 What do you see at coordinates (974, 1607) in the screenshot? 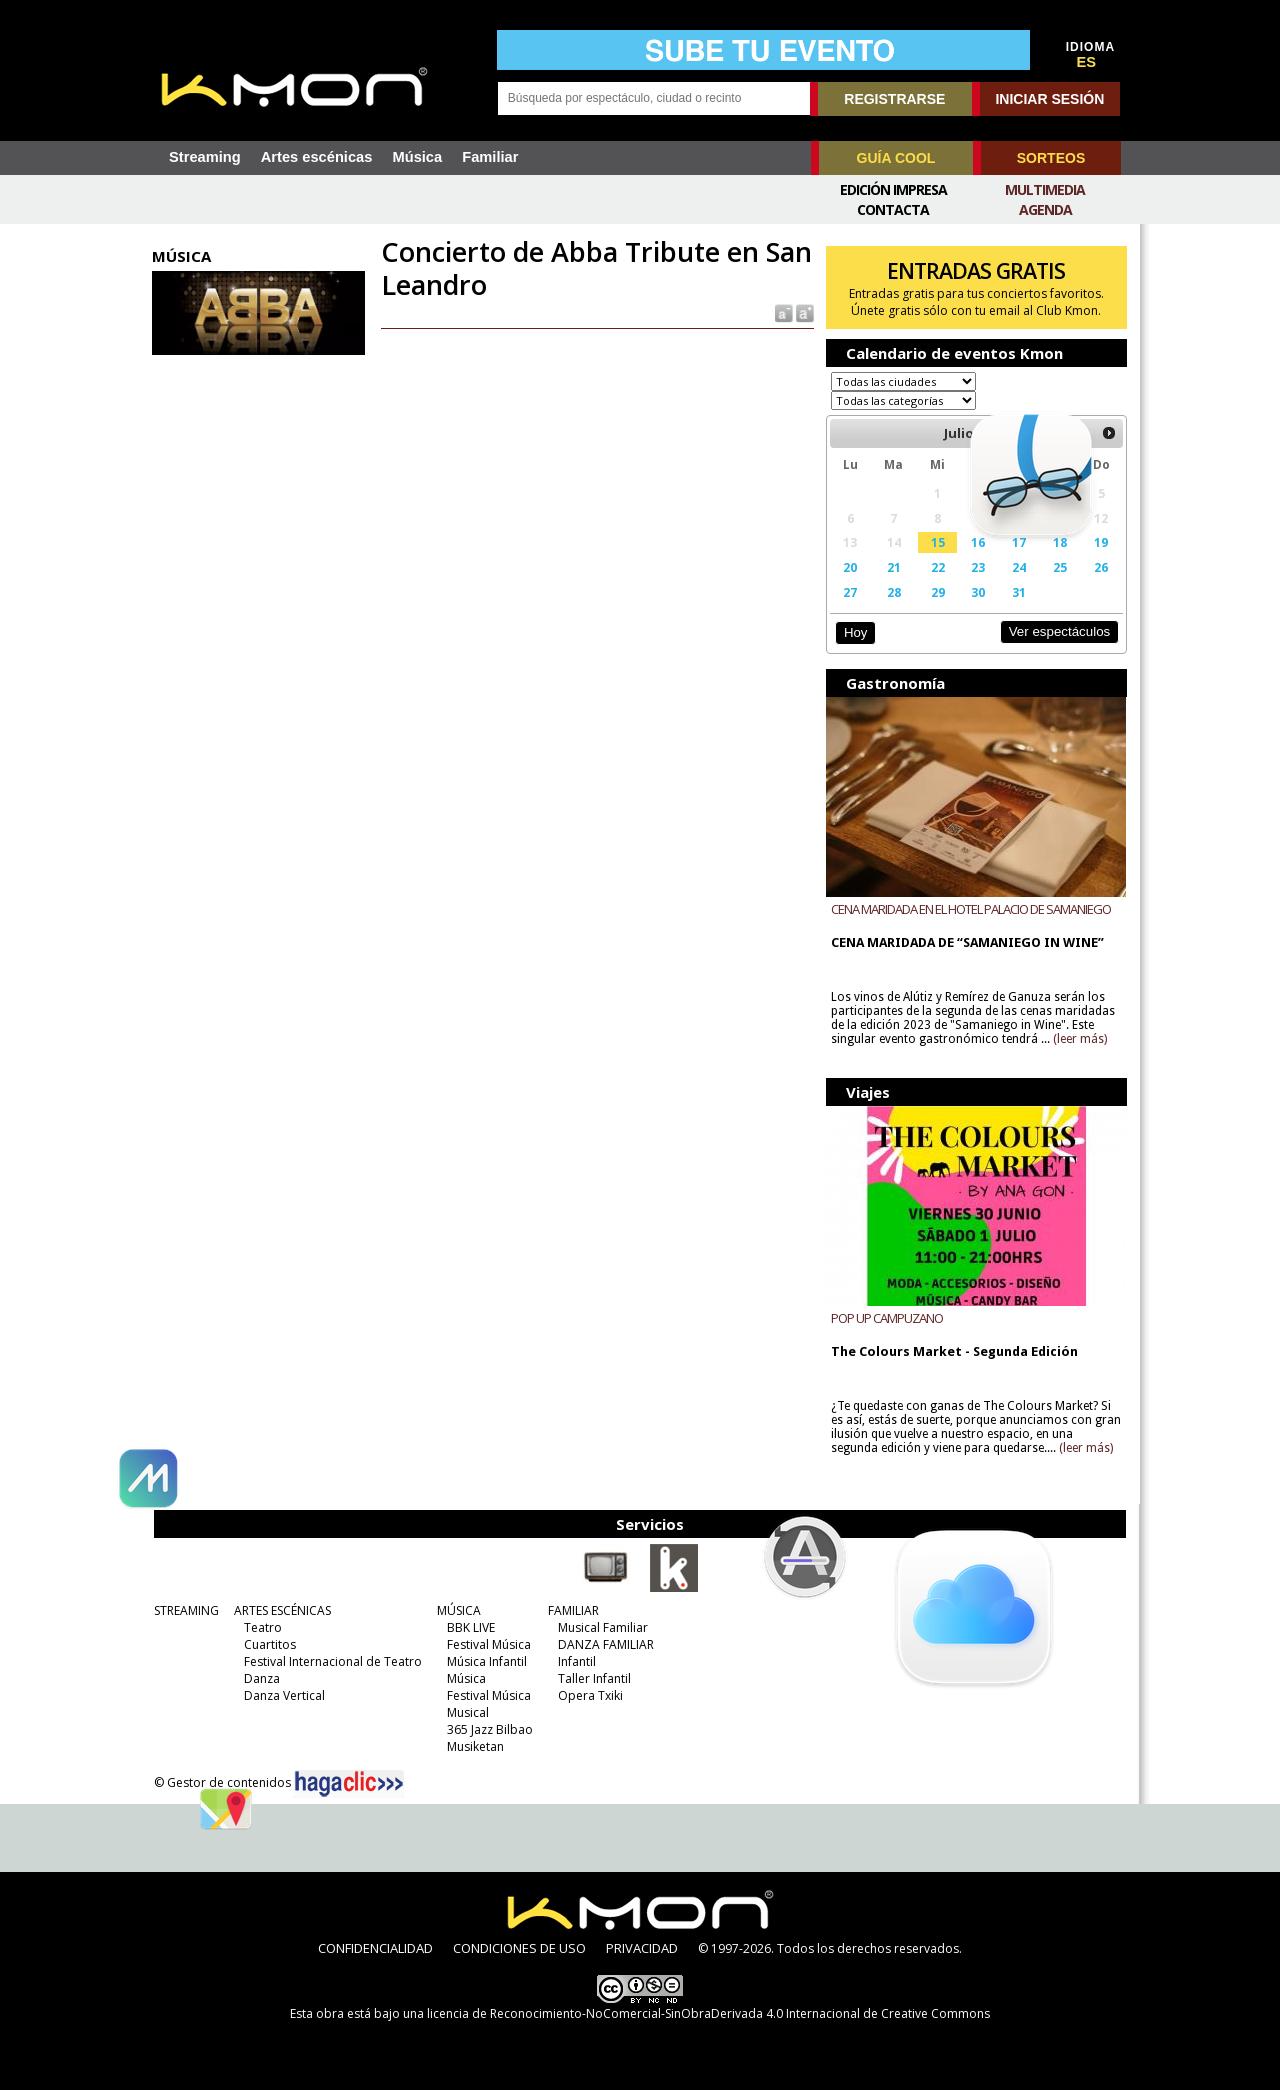
I see `open iCloud+ settings and storage management` at bounding box center [974, 1607].